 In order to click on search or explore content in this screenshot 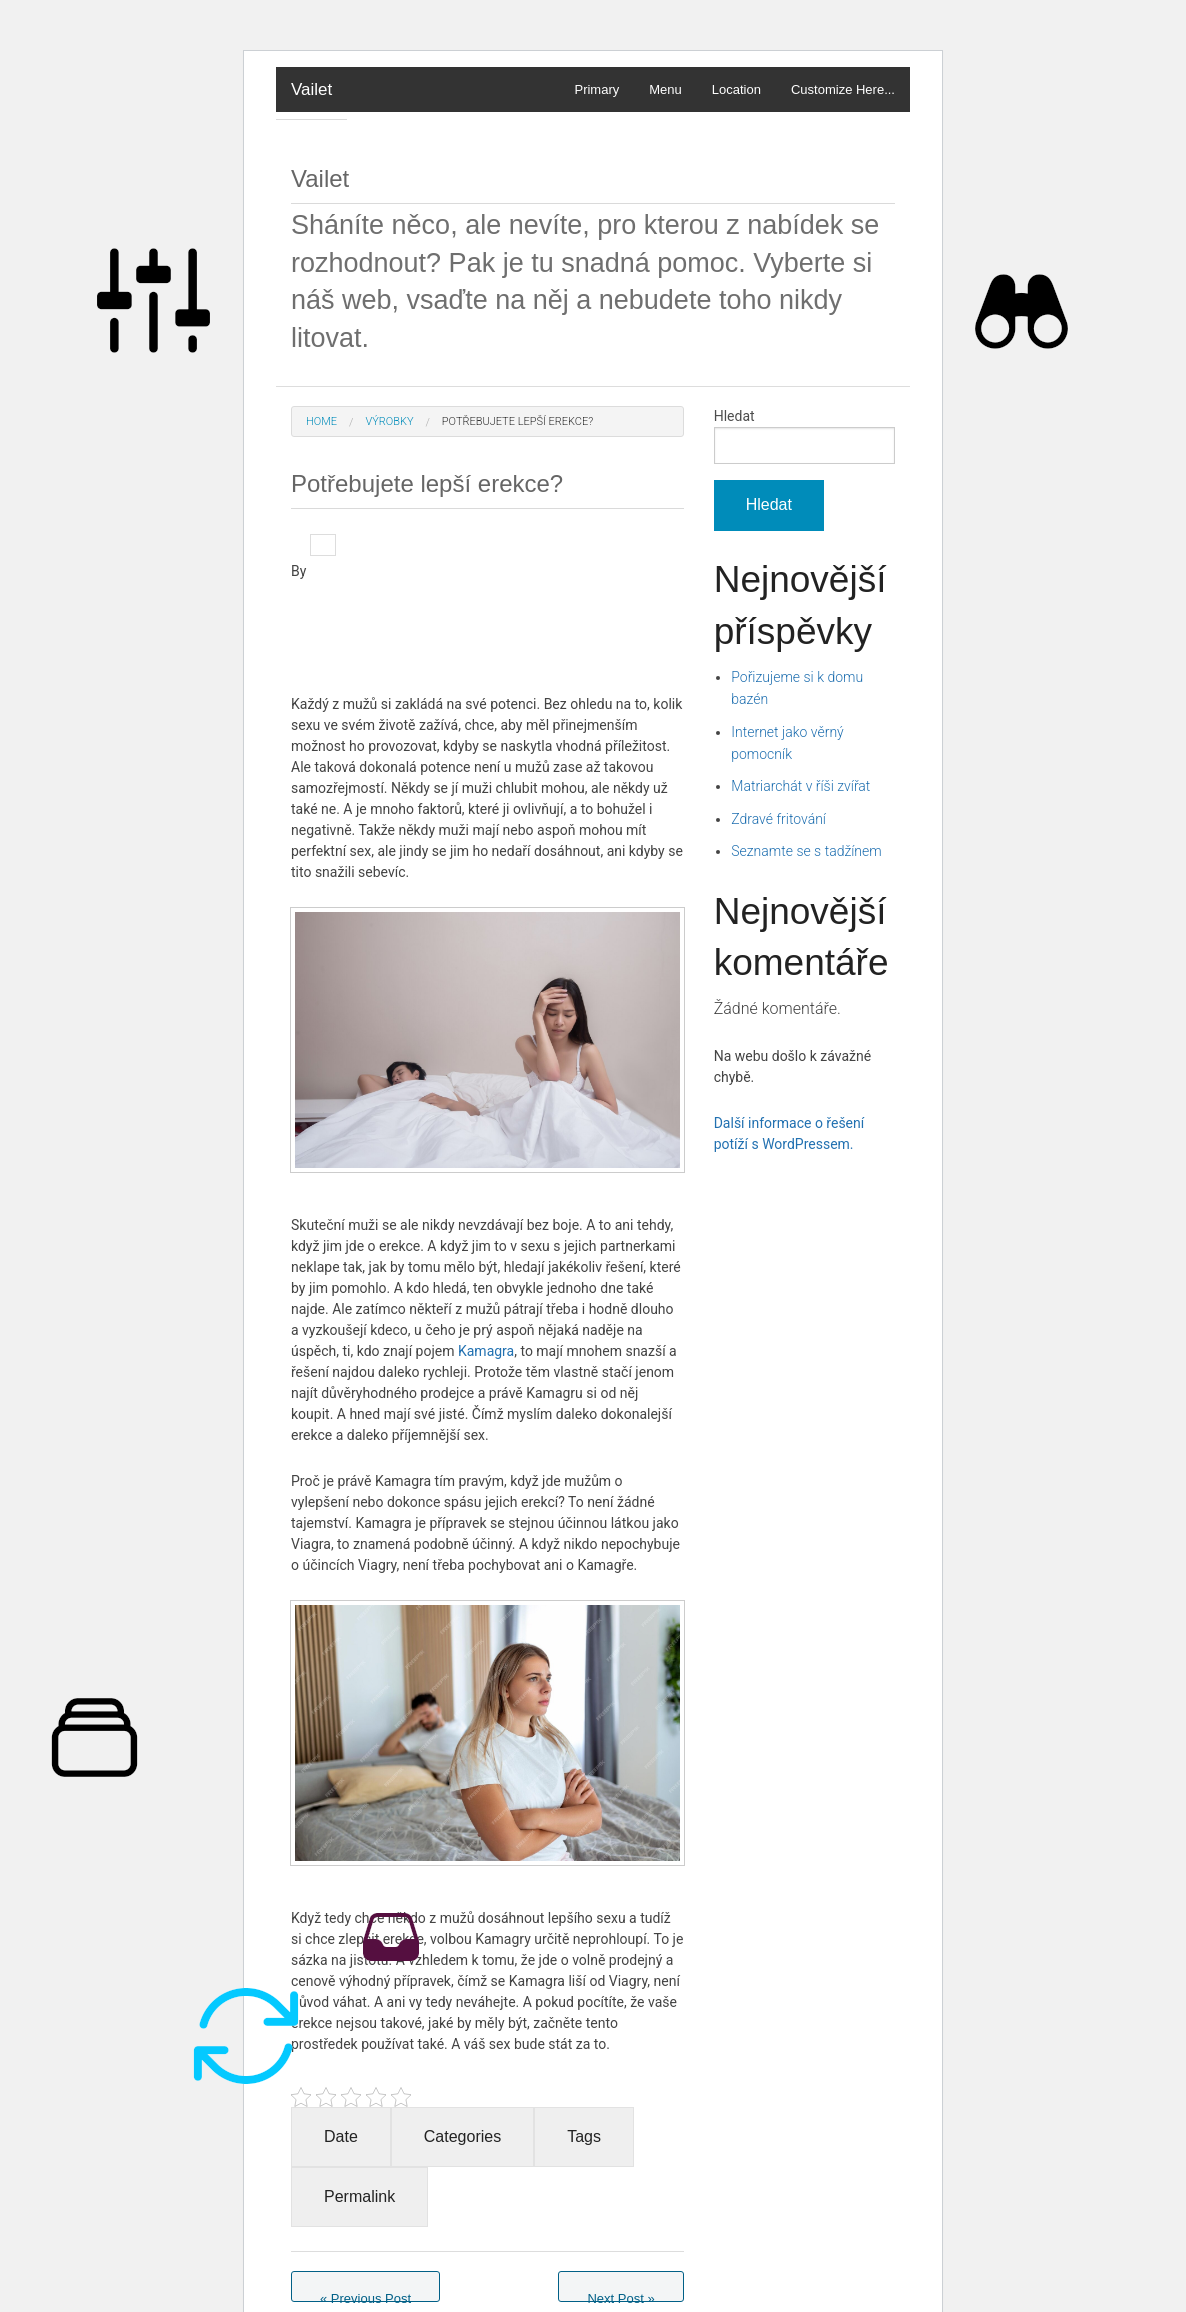, I will do `click(1021, 311)`.